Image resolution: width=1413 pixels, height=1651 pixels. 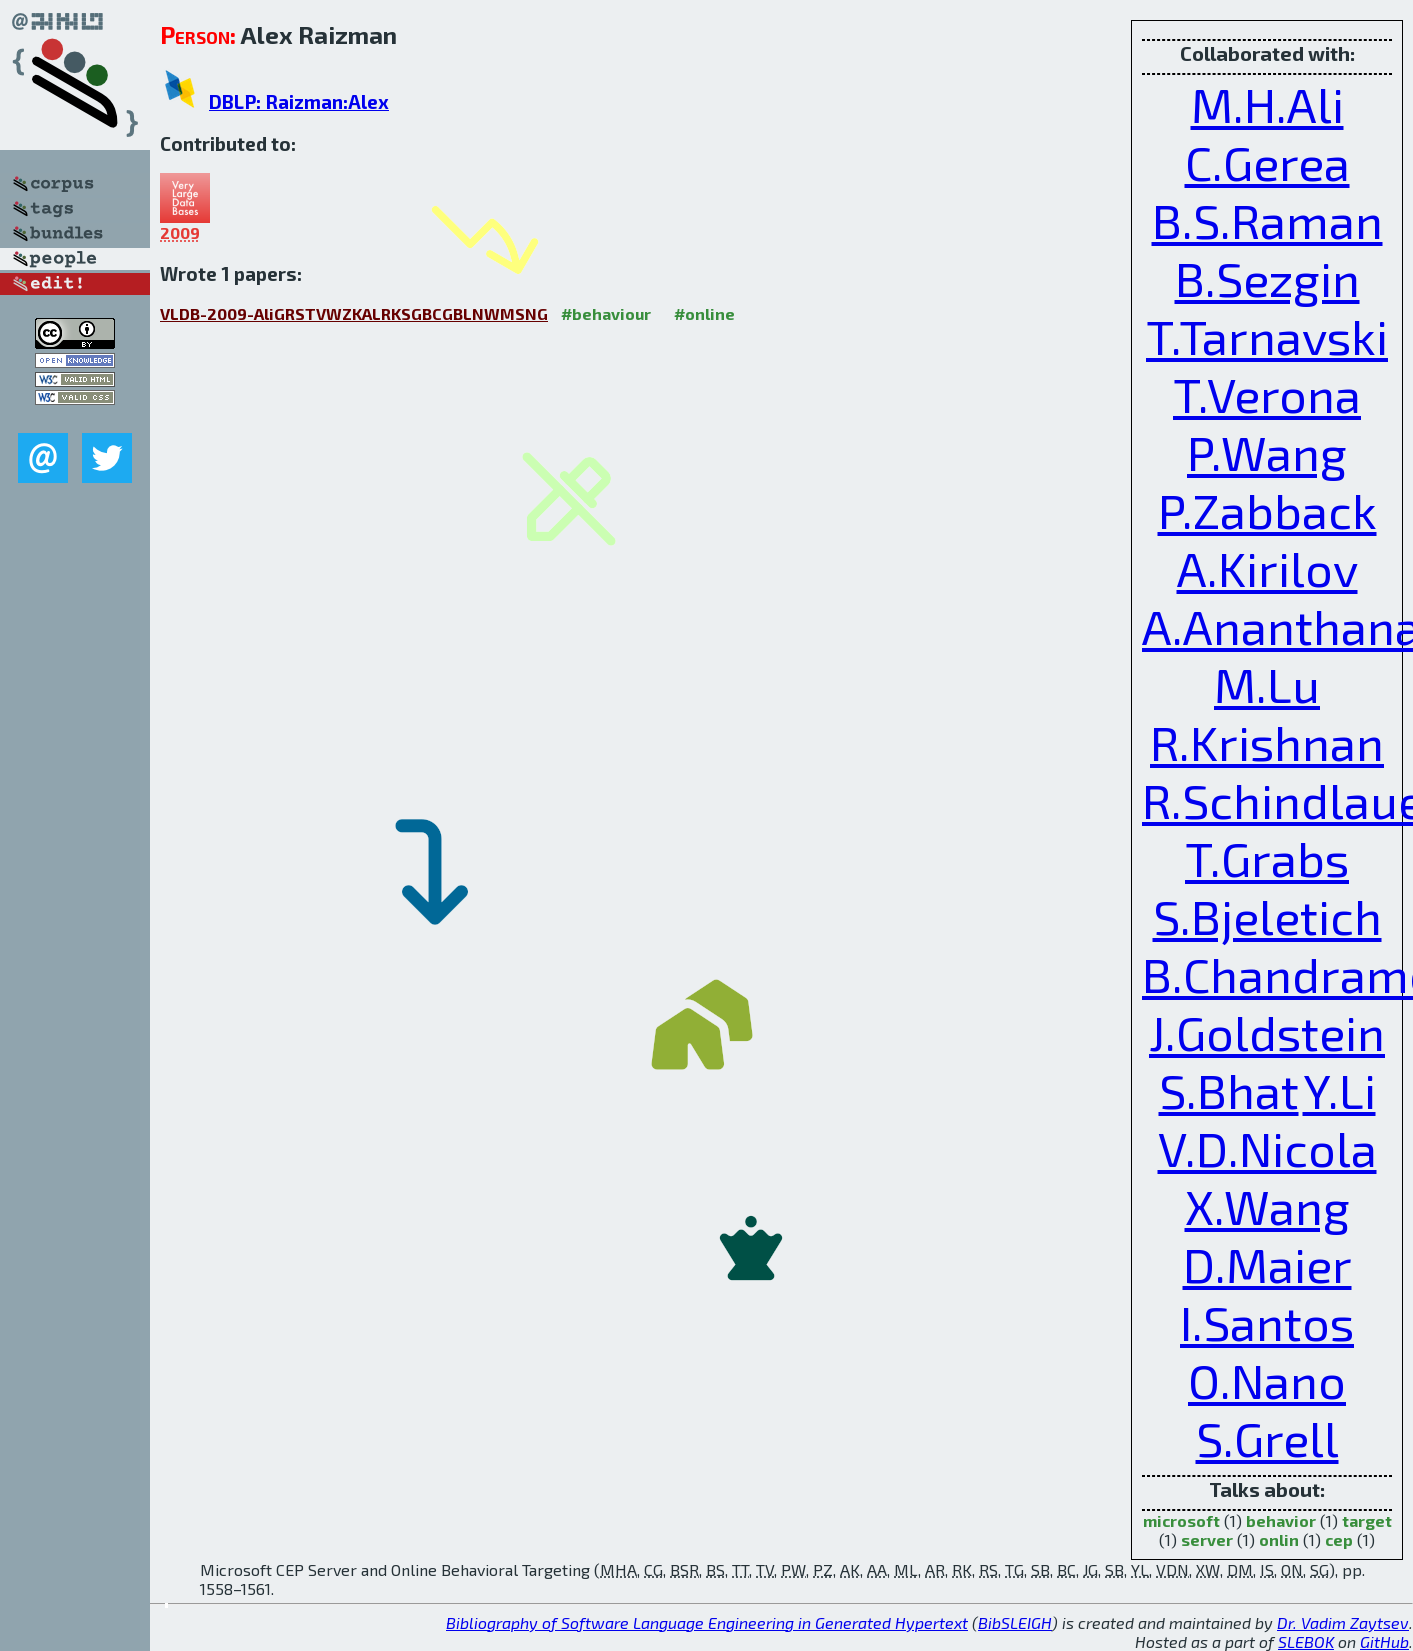 I want to click on indicates a downward trend or decline in data, so click(x=485, y=240).